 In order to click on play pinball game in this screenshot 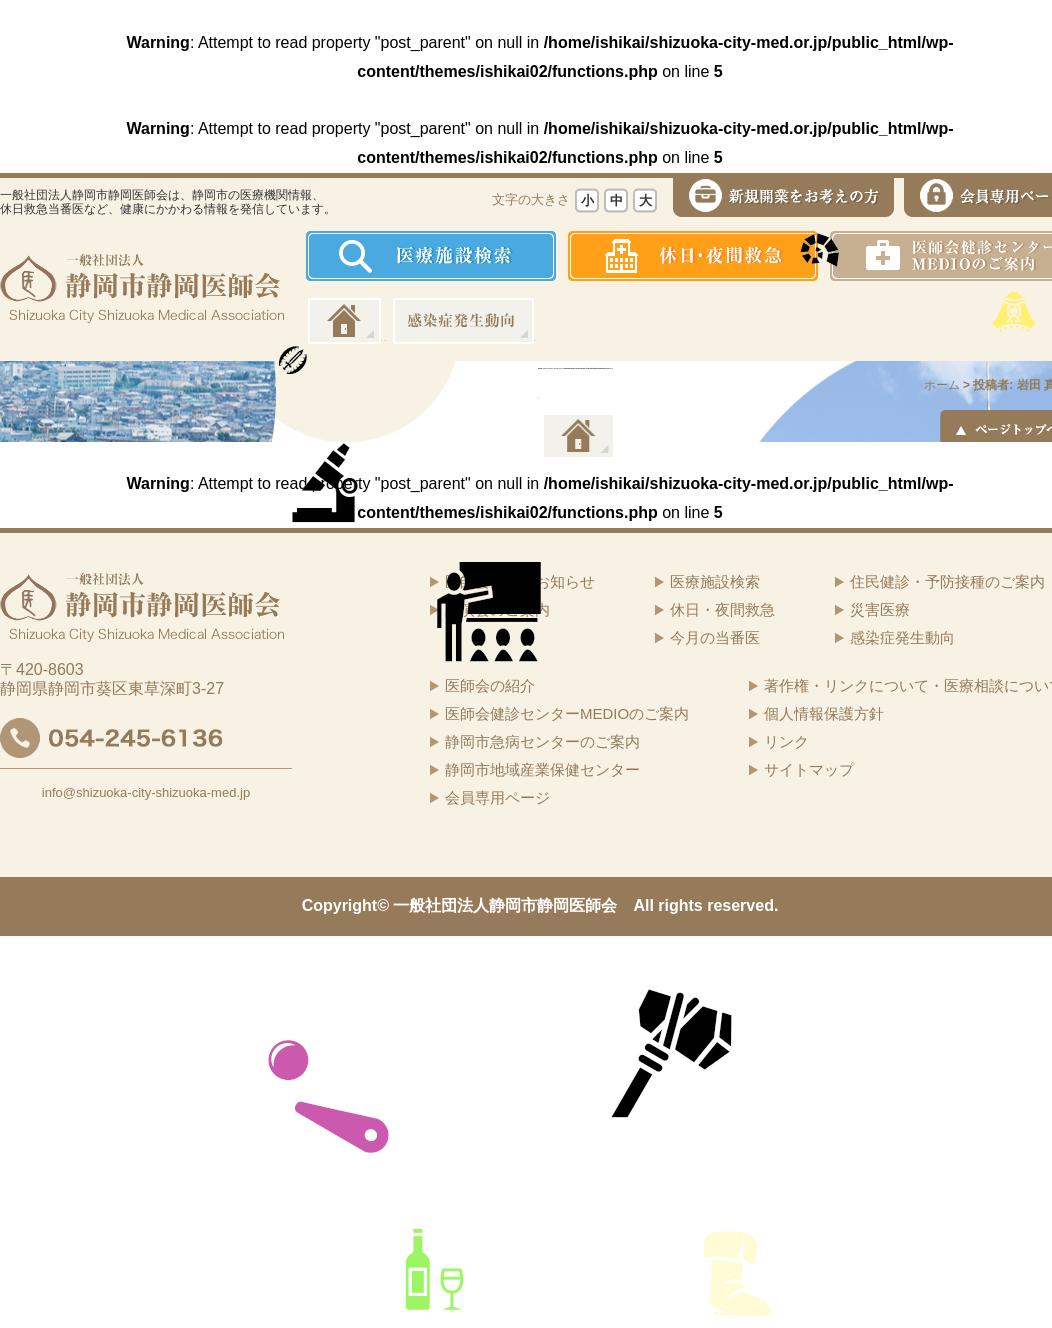, I will do `click(328, 1096)`.